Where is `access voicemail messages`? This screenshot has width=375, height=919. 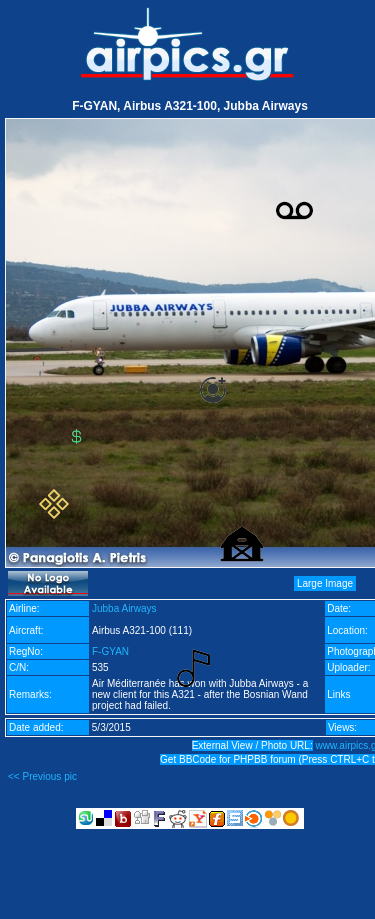
access voicemail messages is located at coordinates (294, 210).